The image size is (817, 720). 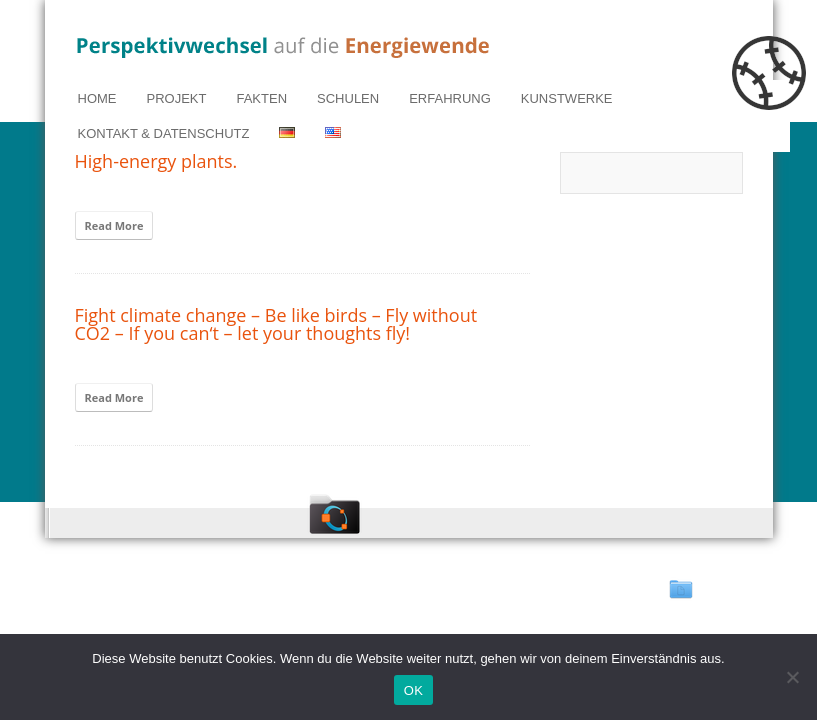 What do you see at coordinates (681, 589) in the screenshot?
I see `open your documents folder` at bounding box center [681, 589].